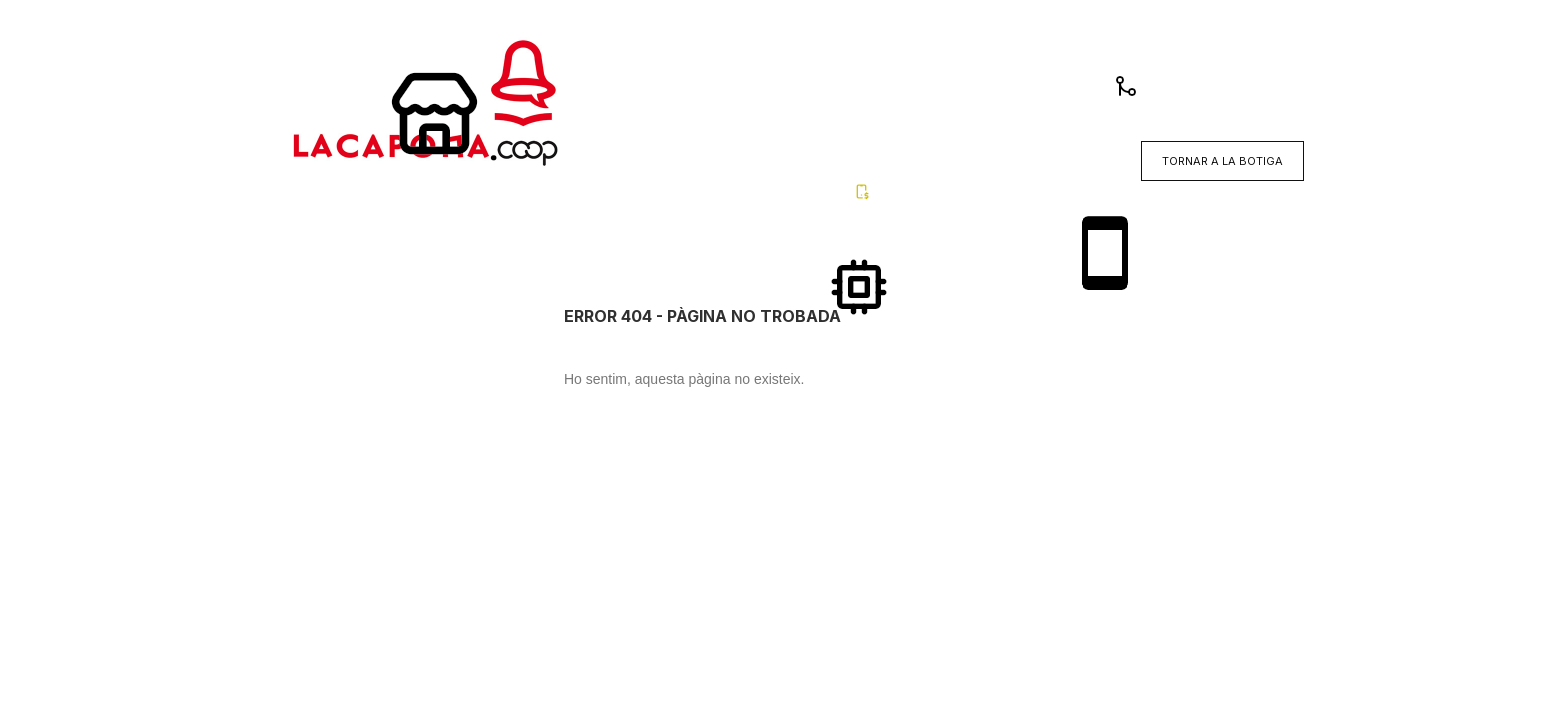 Image resolution: width=1568 pixels, height=720 pixels. Describe the element at coordinates (1126, 86) in the screenshot. I see `merge branches in a git repository` at that location.